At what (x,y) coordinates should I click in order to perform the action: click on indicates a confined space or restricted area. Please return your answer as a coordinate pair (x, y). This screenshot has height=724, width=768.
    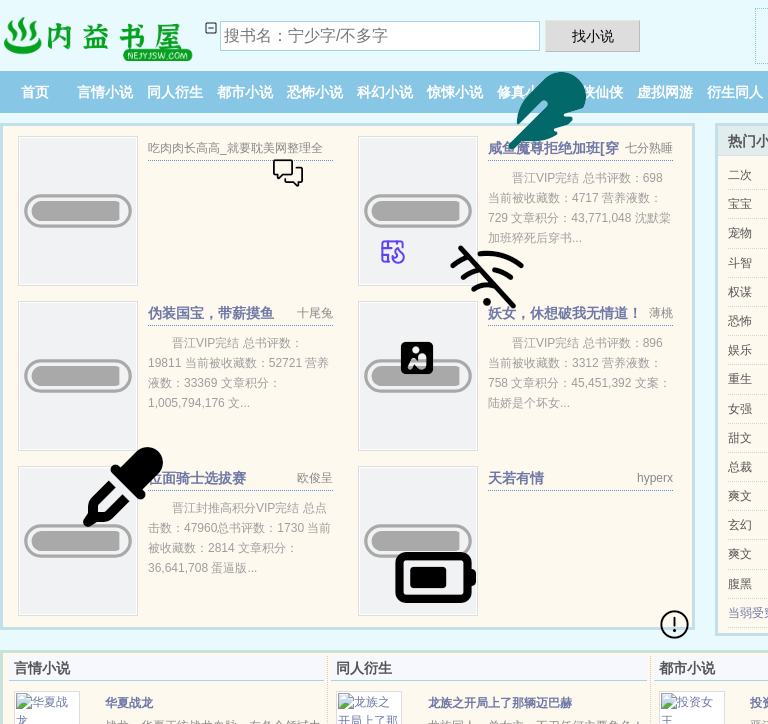
    Looking at the image, I should click on (417, 358).